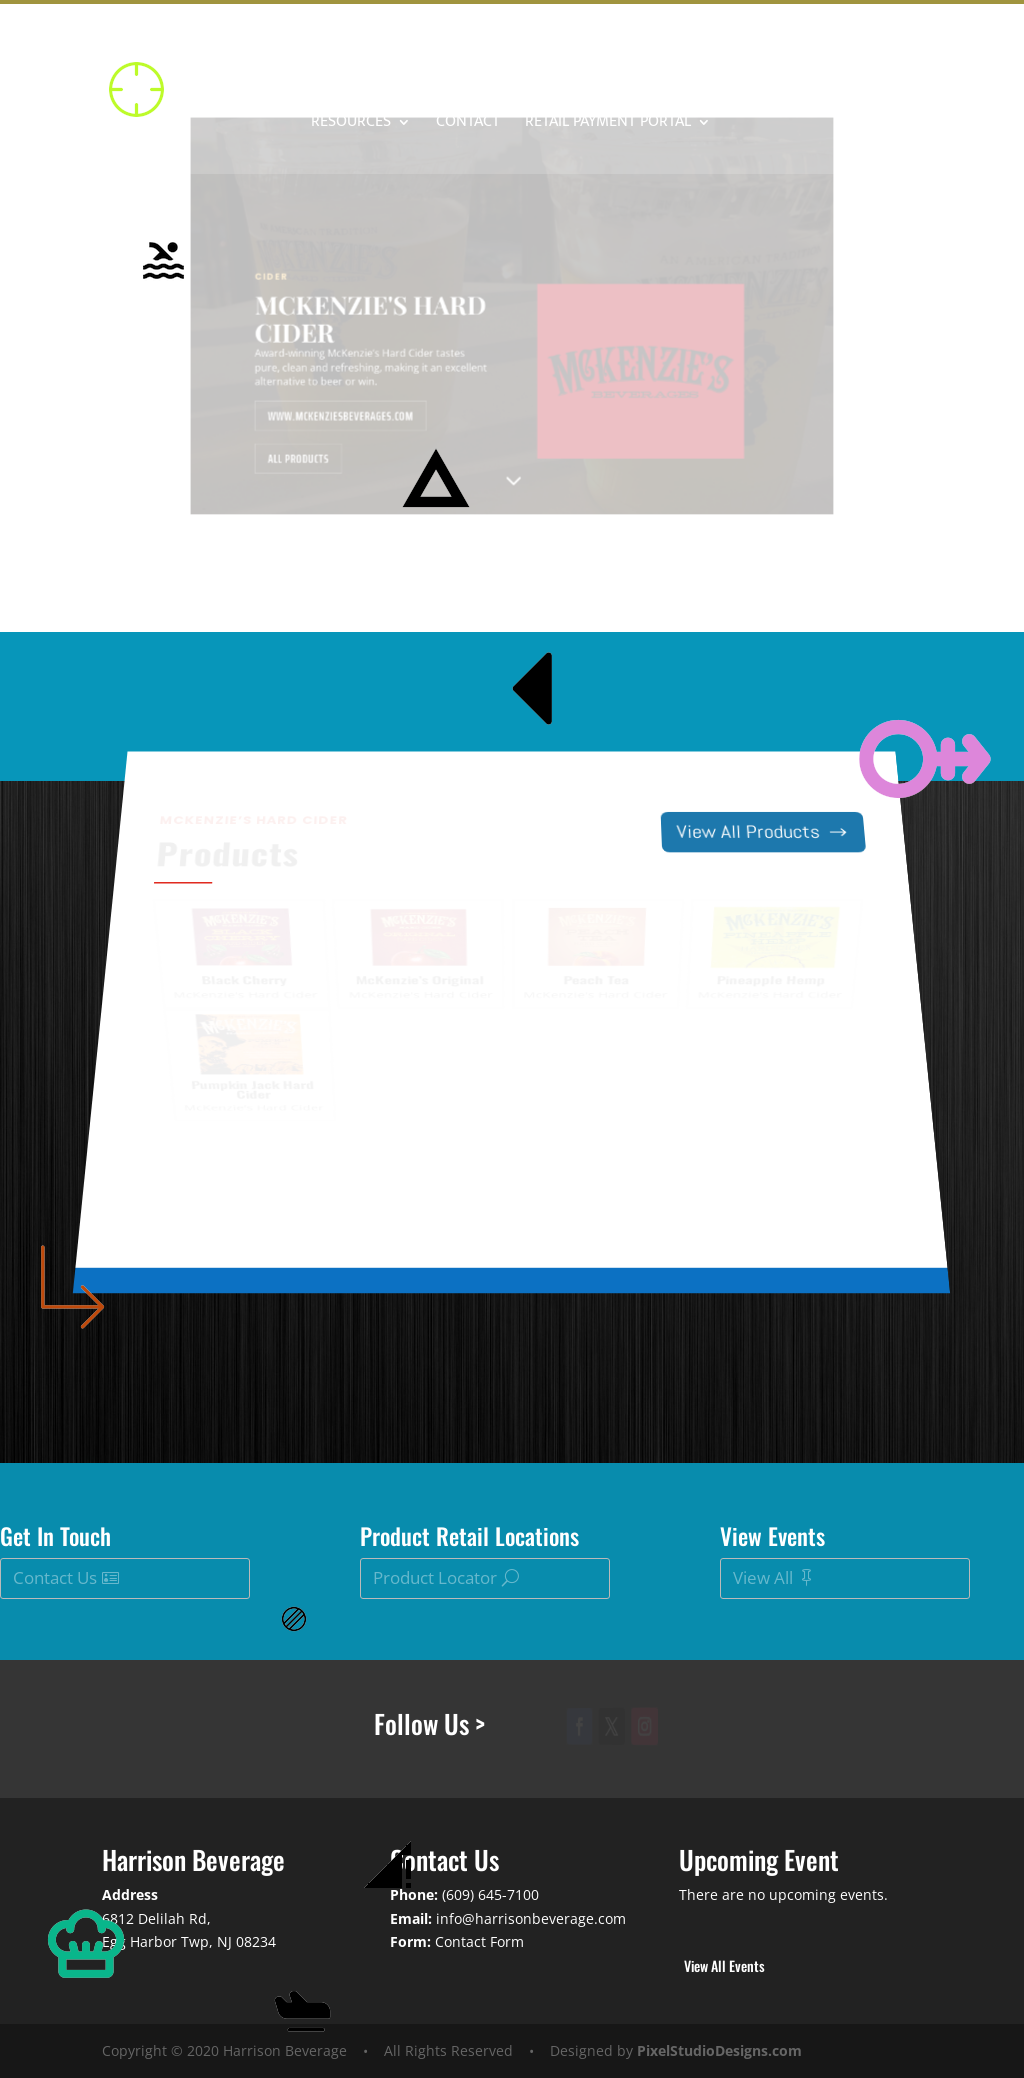  What do you see at coordinates (535, 688) in the screenshot?
I see `go back to the previous screen` at bounding box center [535, 688].